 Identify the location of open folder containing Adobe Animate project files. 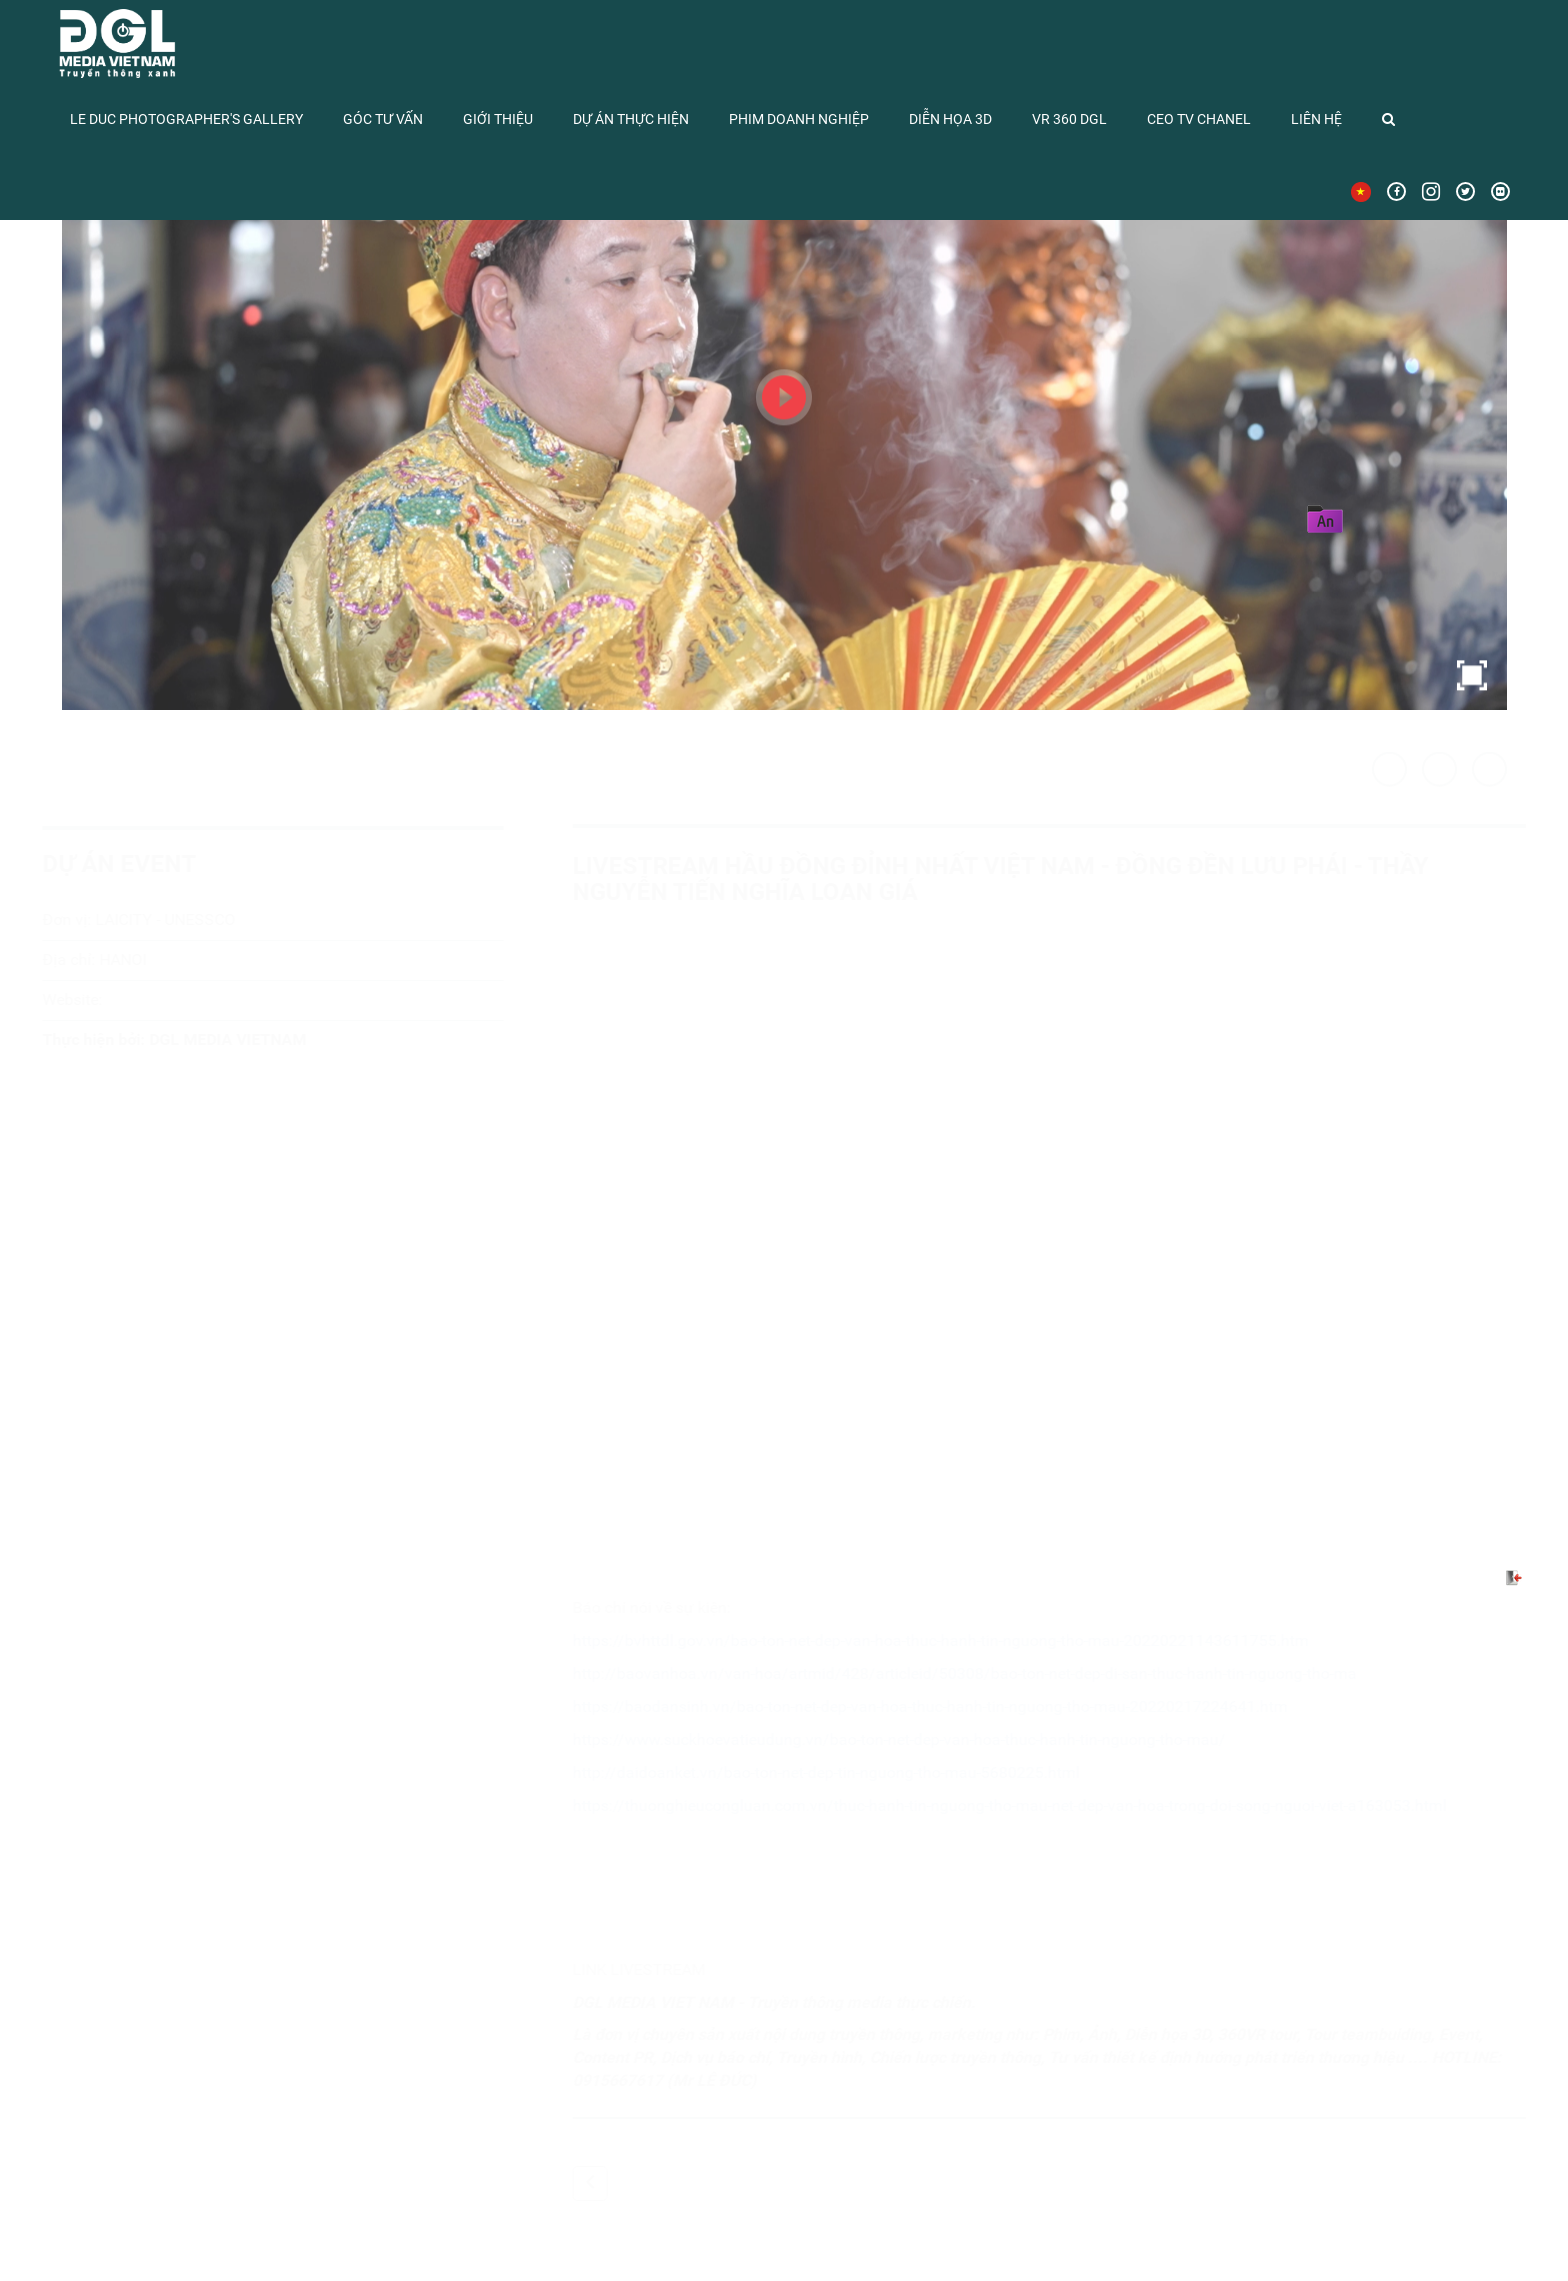
(1325, 520).